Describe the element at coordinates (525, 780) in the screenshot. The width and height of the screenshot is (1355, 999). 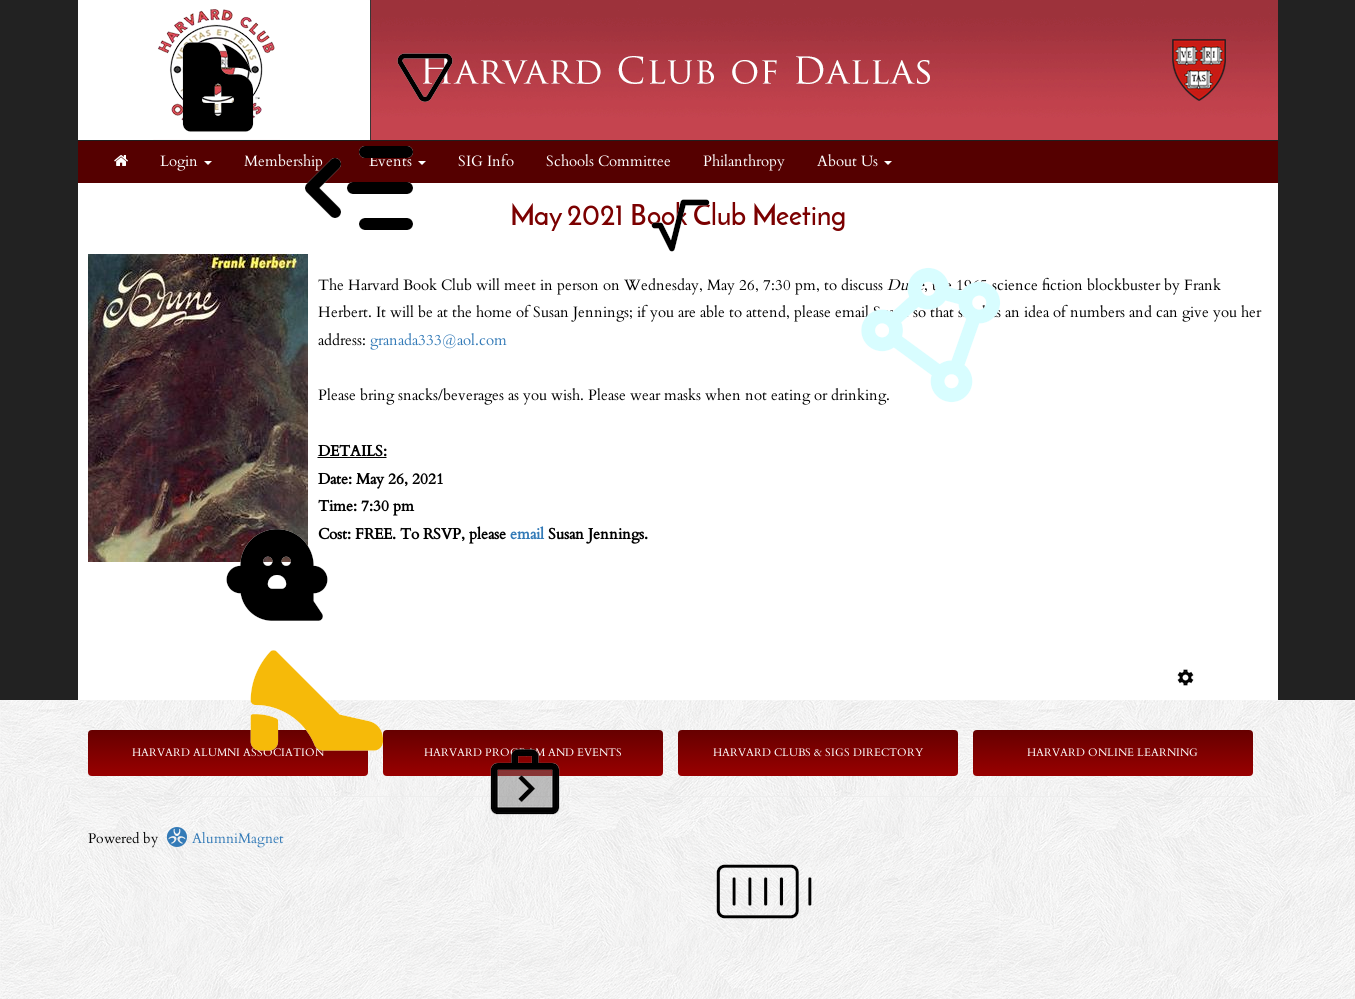
I see `schedule task for next week` at that location.